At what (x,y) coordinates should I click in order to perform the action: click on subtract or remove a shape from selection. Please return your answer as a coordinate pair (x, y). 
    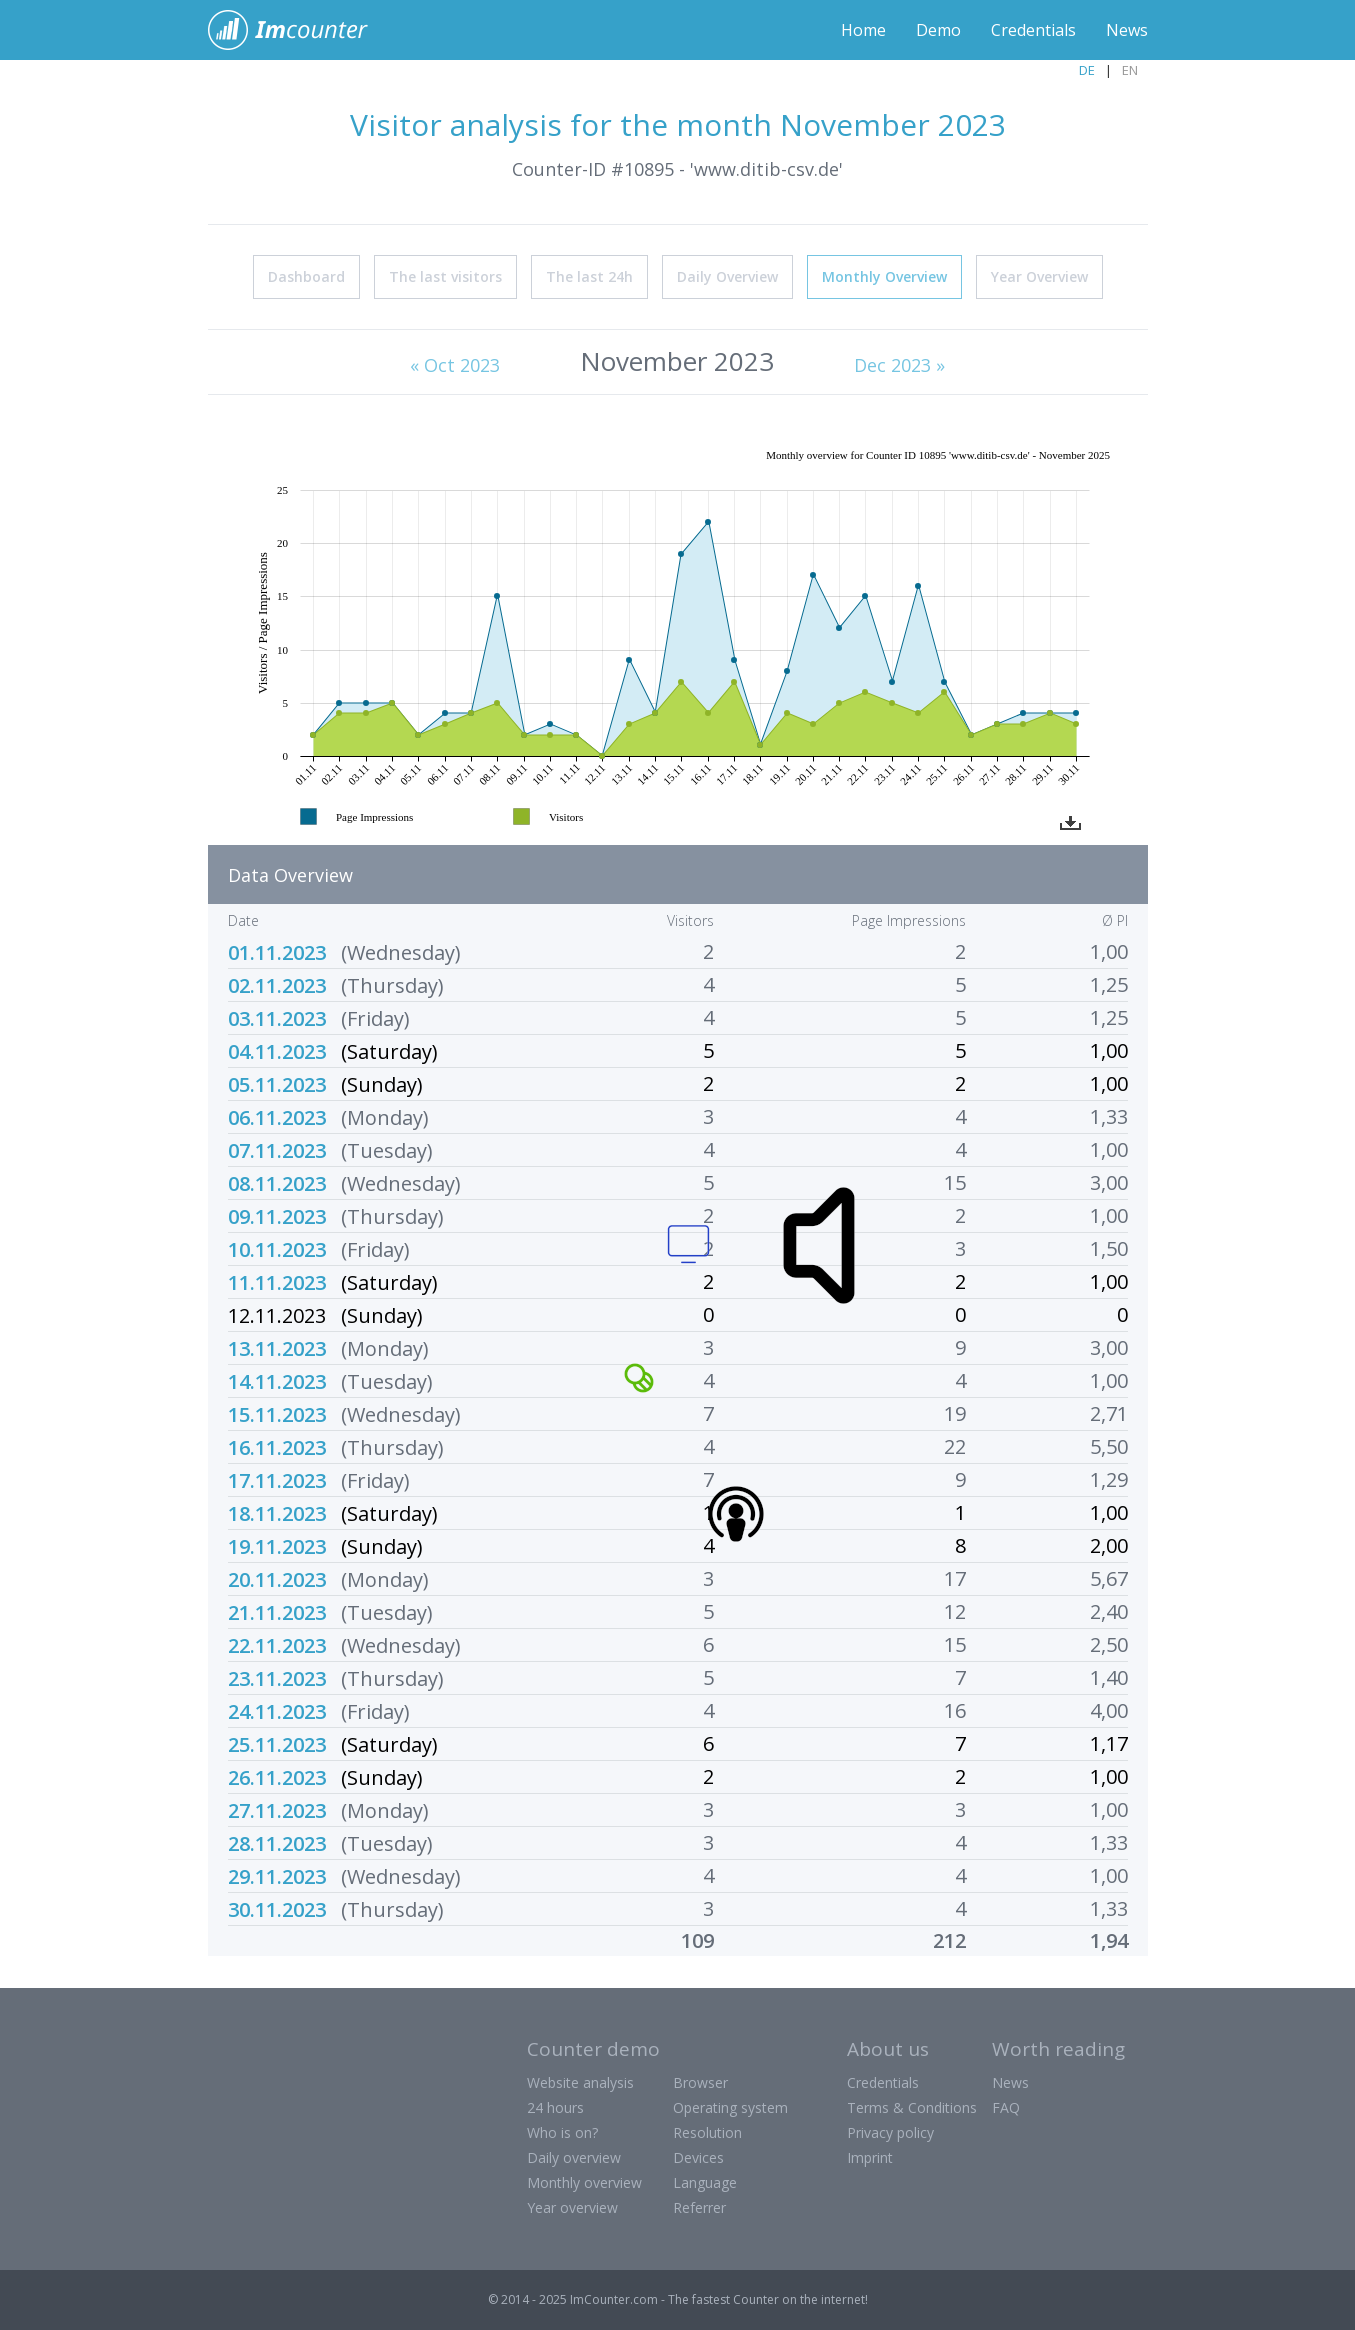
    Looking at the image, I should click on (639, 1378).